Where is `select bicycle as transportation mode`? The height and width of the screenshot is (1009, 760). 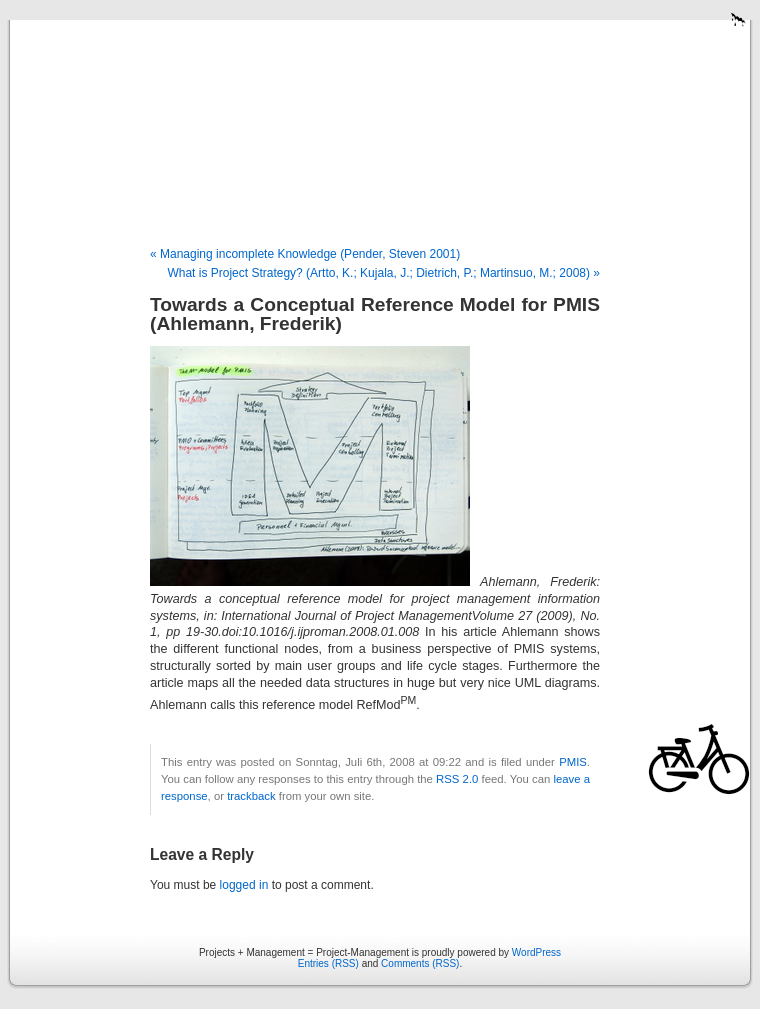 select bicycle as transportation mode is located at coordinates (699, 759).